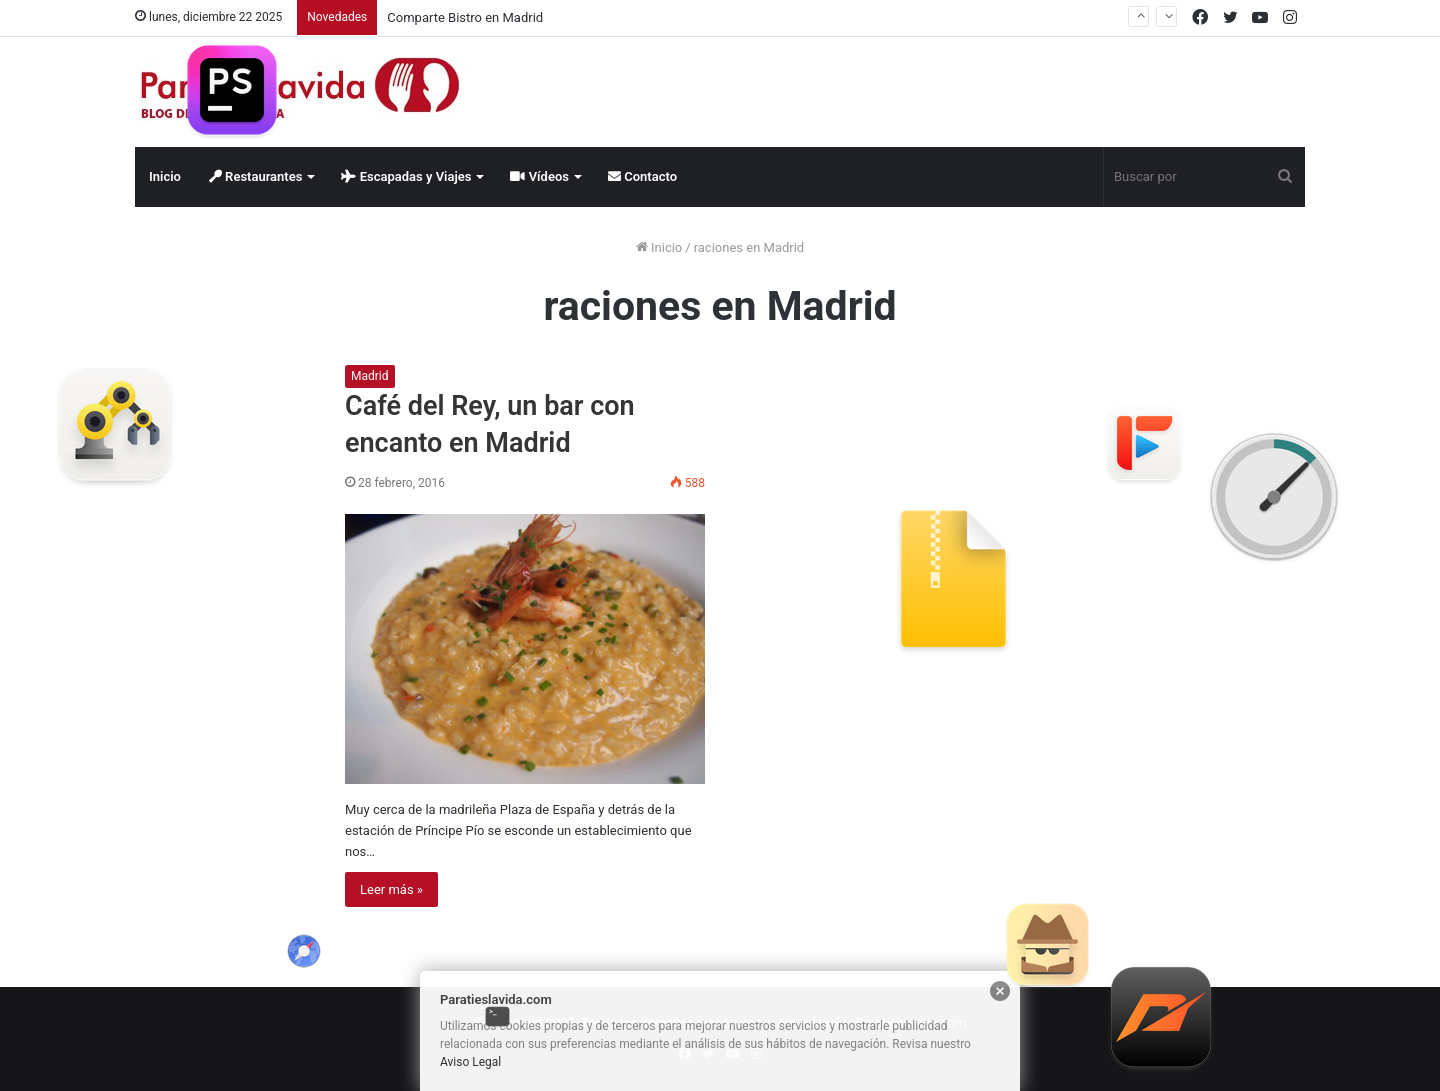 The image size is (1440, 1091). Describe the element at coordinates (232, 90) in the screenshot. I see `open phpstorm ide` at that location.